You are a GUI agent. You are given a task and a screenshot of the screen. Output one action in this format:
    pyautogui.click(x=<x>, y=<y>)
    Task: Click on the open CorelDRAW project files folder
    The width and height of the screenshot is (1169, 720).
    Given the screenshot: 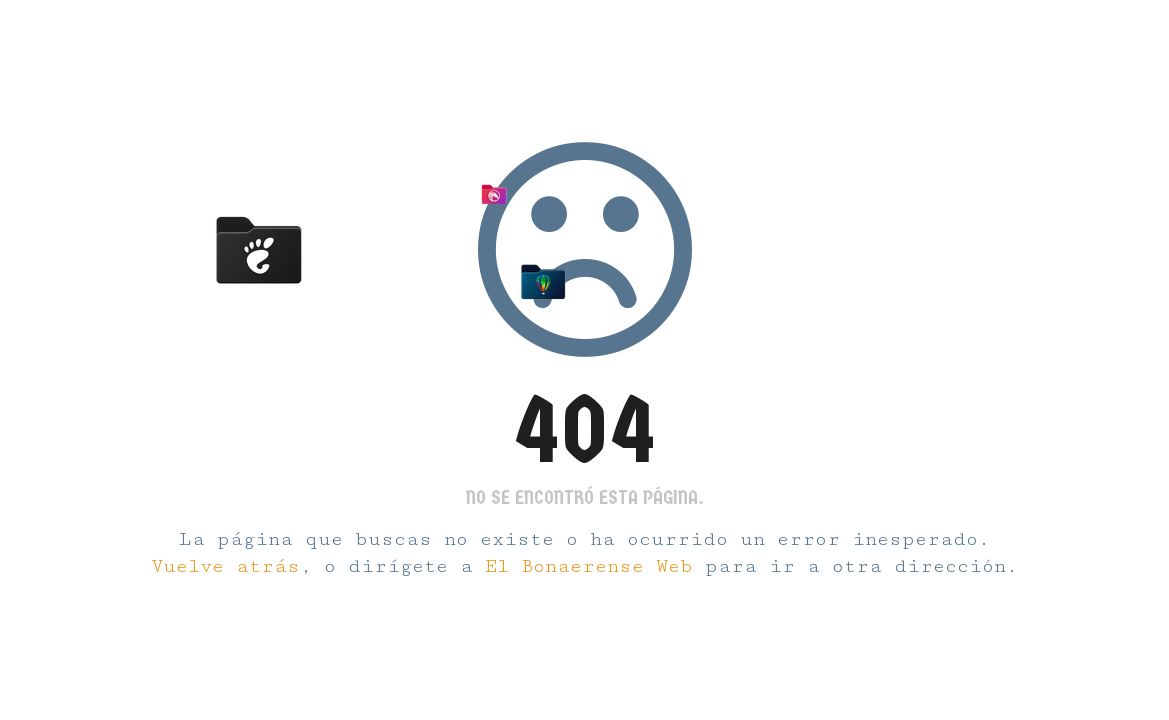 What is the action you would take?
    pyautogui.click(x=543, y=283)
    